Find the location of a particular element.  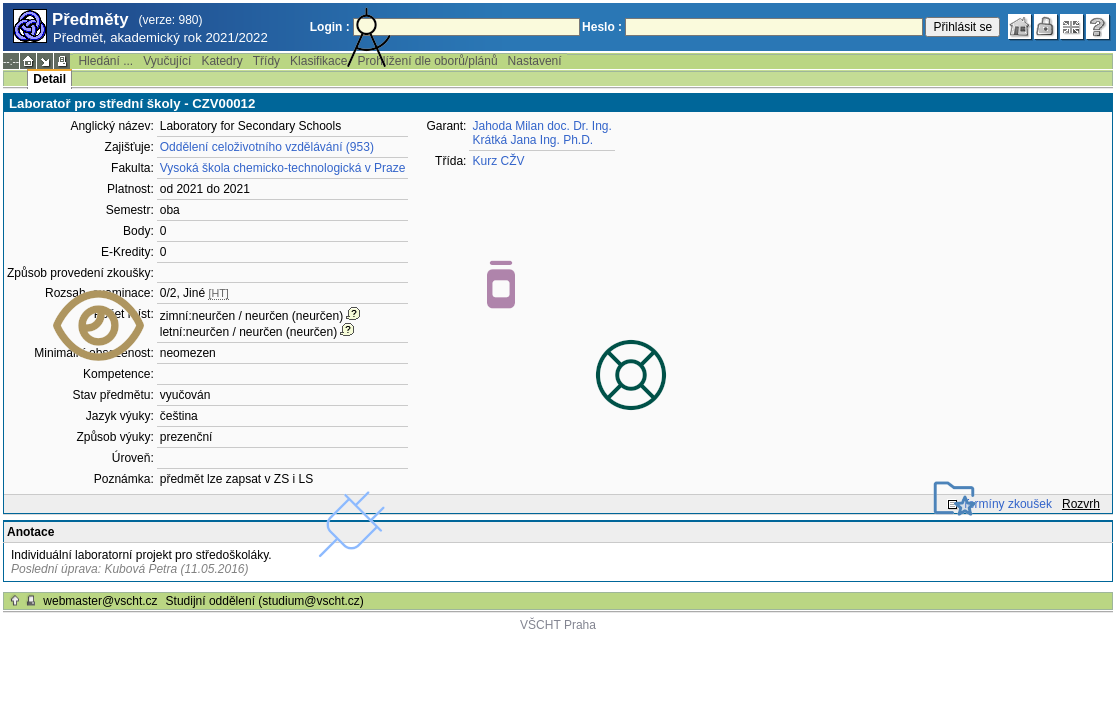

connect to a power source is located at coordinates (350, 525).